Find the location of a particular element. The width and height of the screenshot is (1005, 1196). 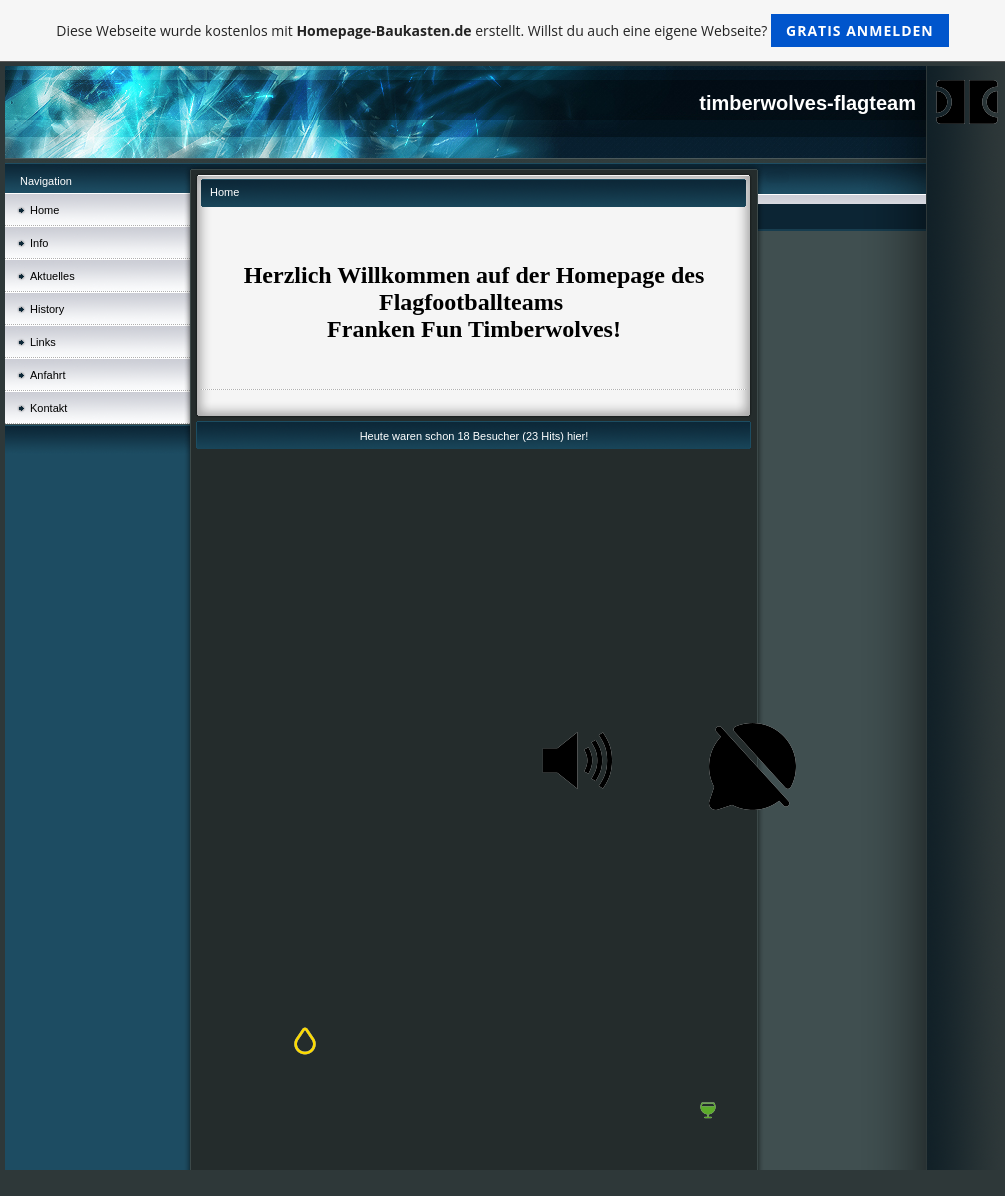

view basketball court information is located at coordinates (967, 102).